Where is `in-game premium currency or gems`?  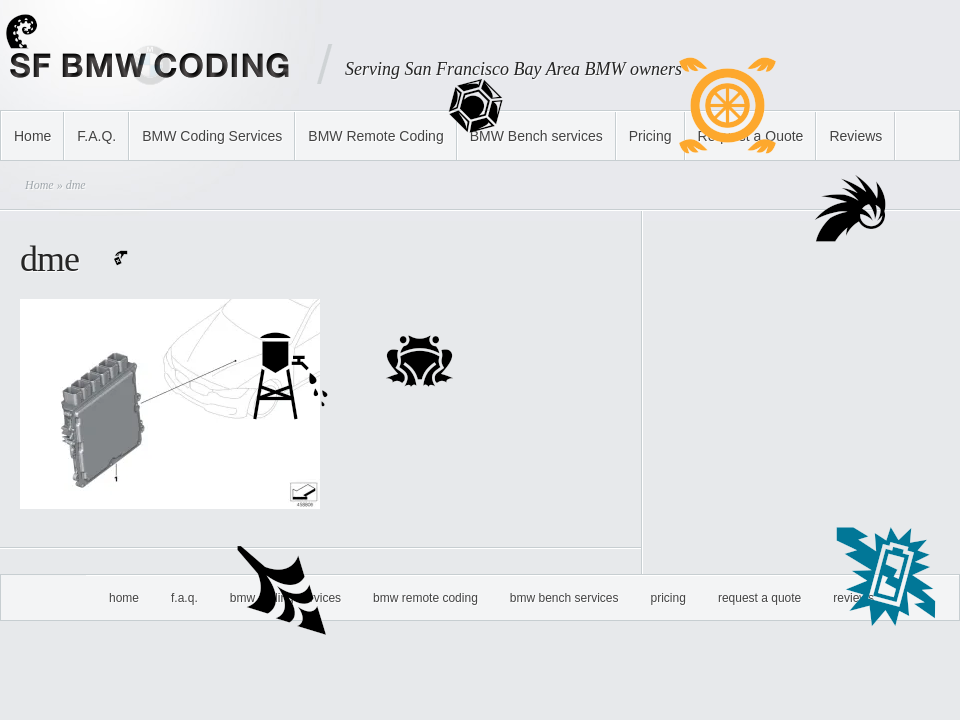 in-game premium currency or gems is located at coordinates (476, 106).